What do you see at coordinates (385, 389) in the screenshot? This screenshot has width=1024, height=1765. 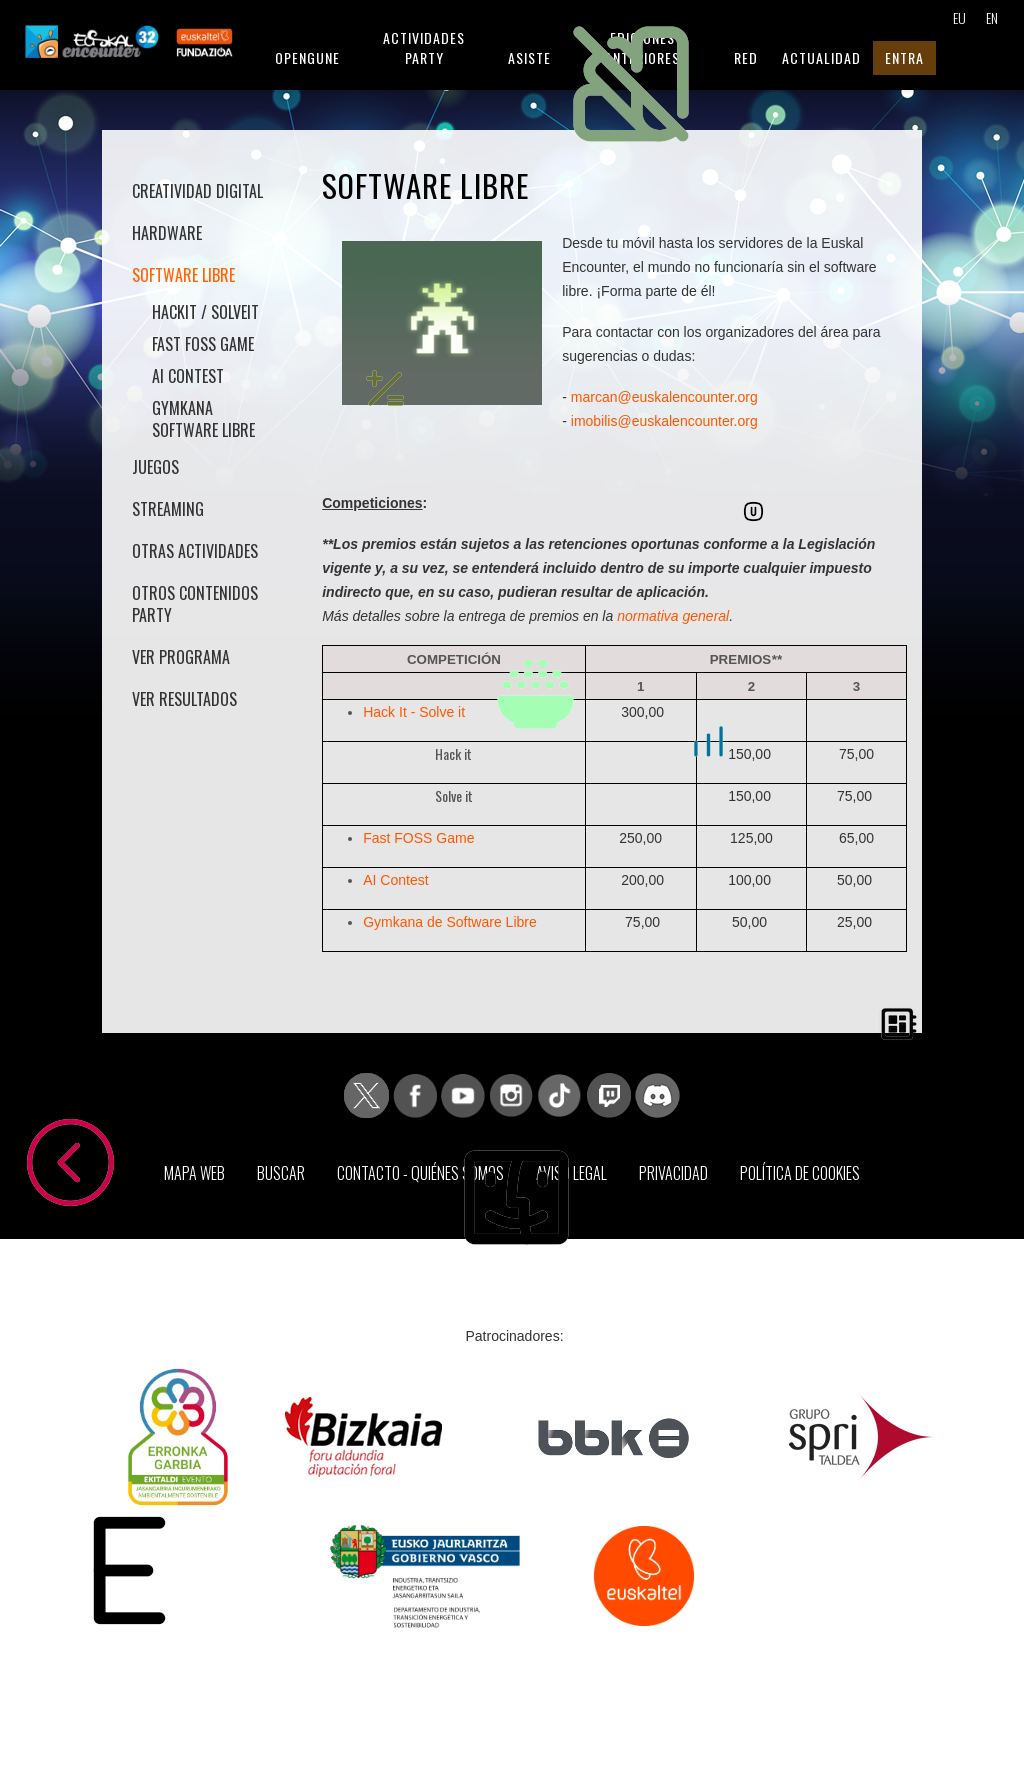 I see `toggle between addition and equals operations` at bounding box center [385, 389].